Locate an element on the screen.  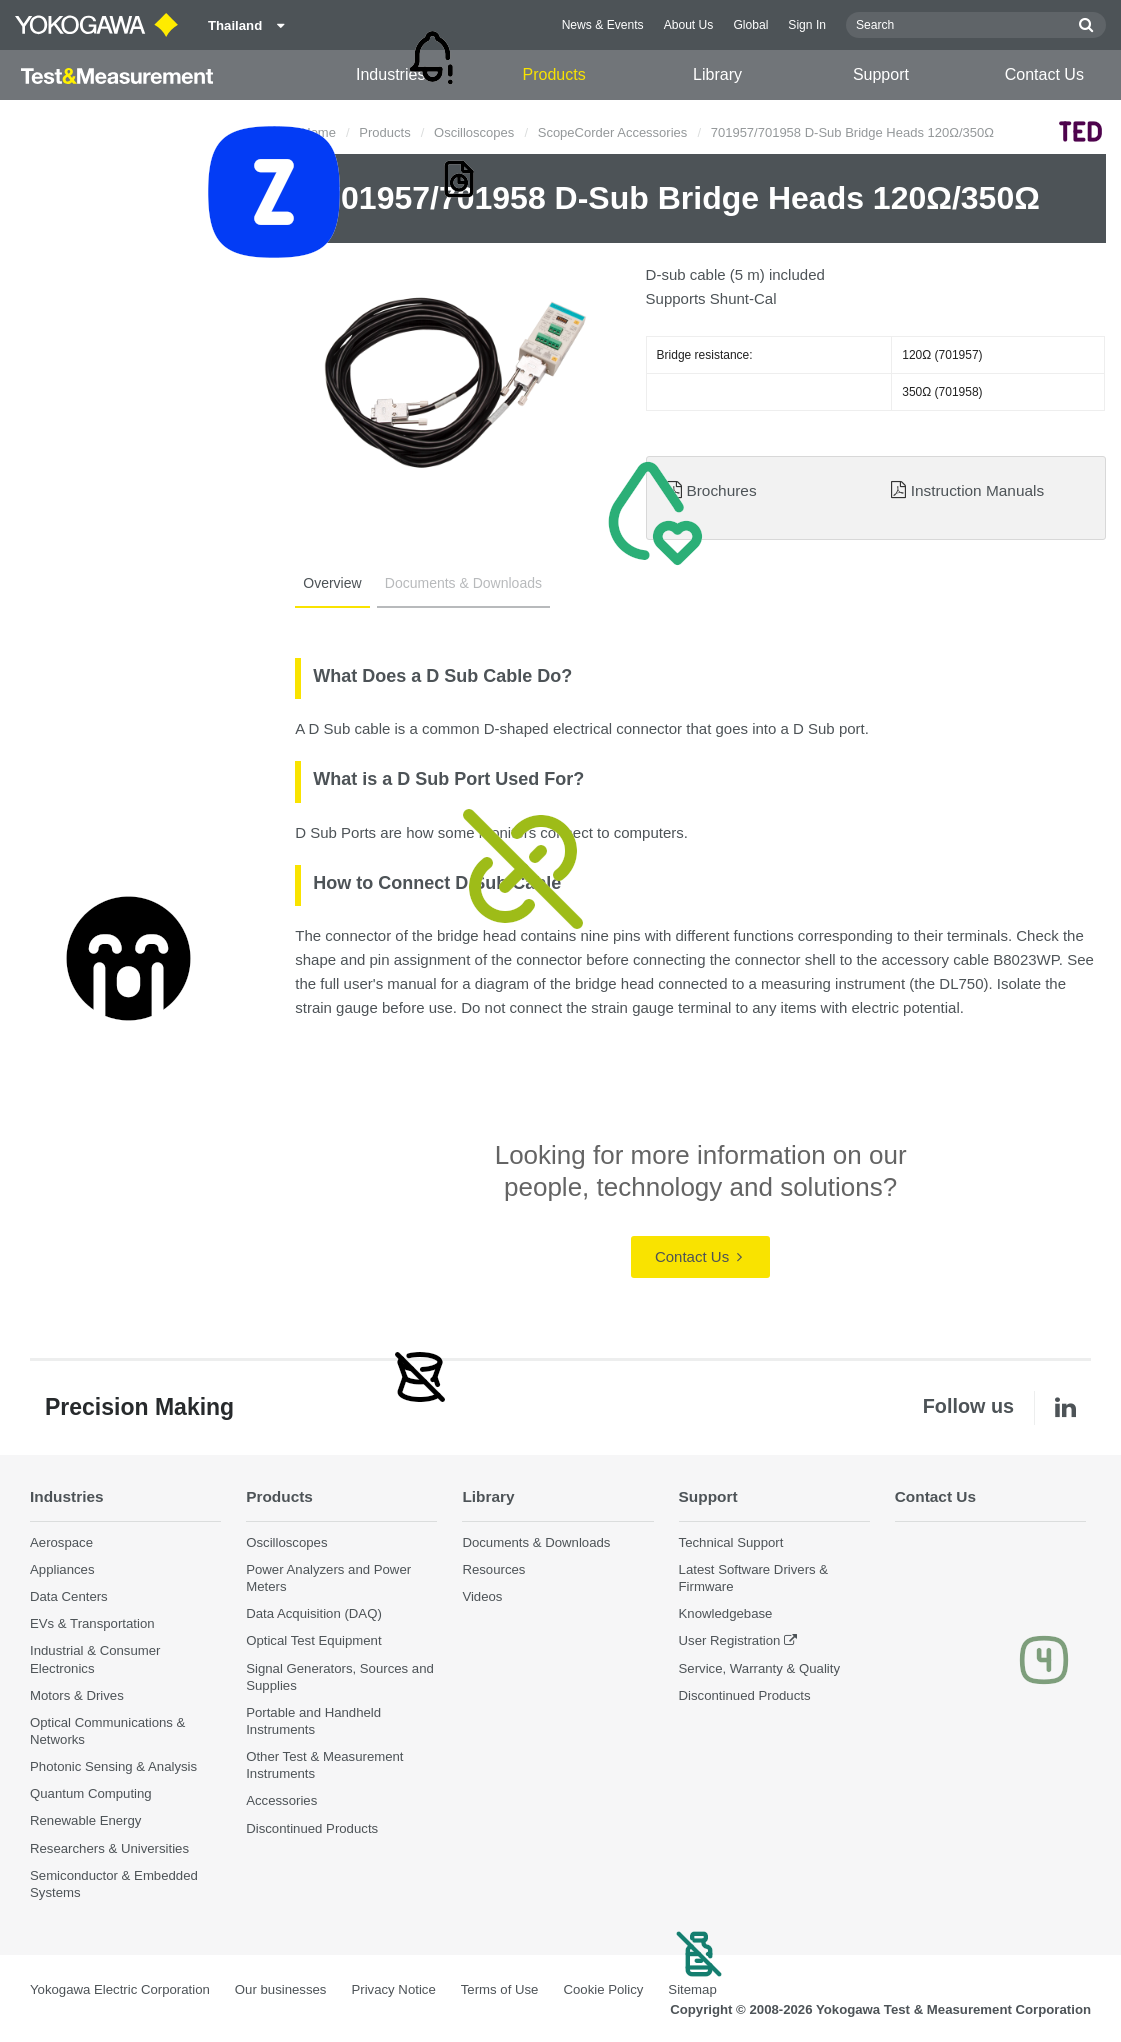
view file with chart or analytics data is located at coordinates (459, 179).